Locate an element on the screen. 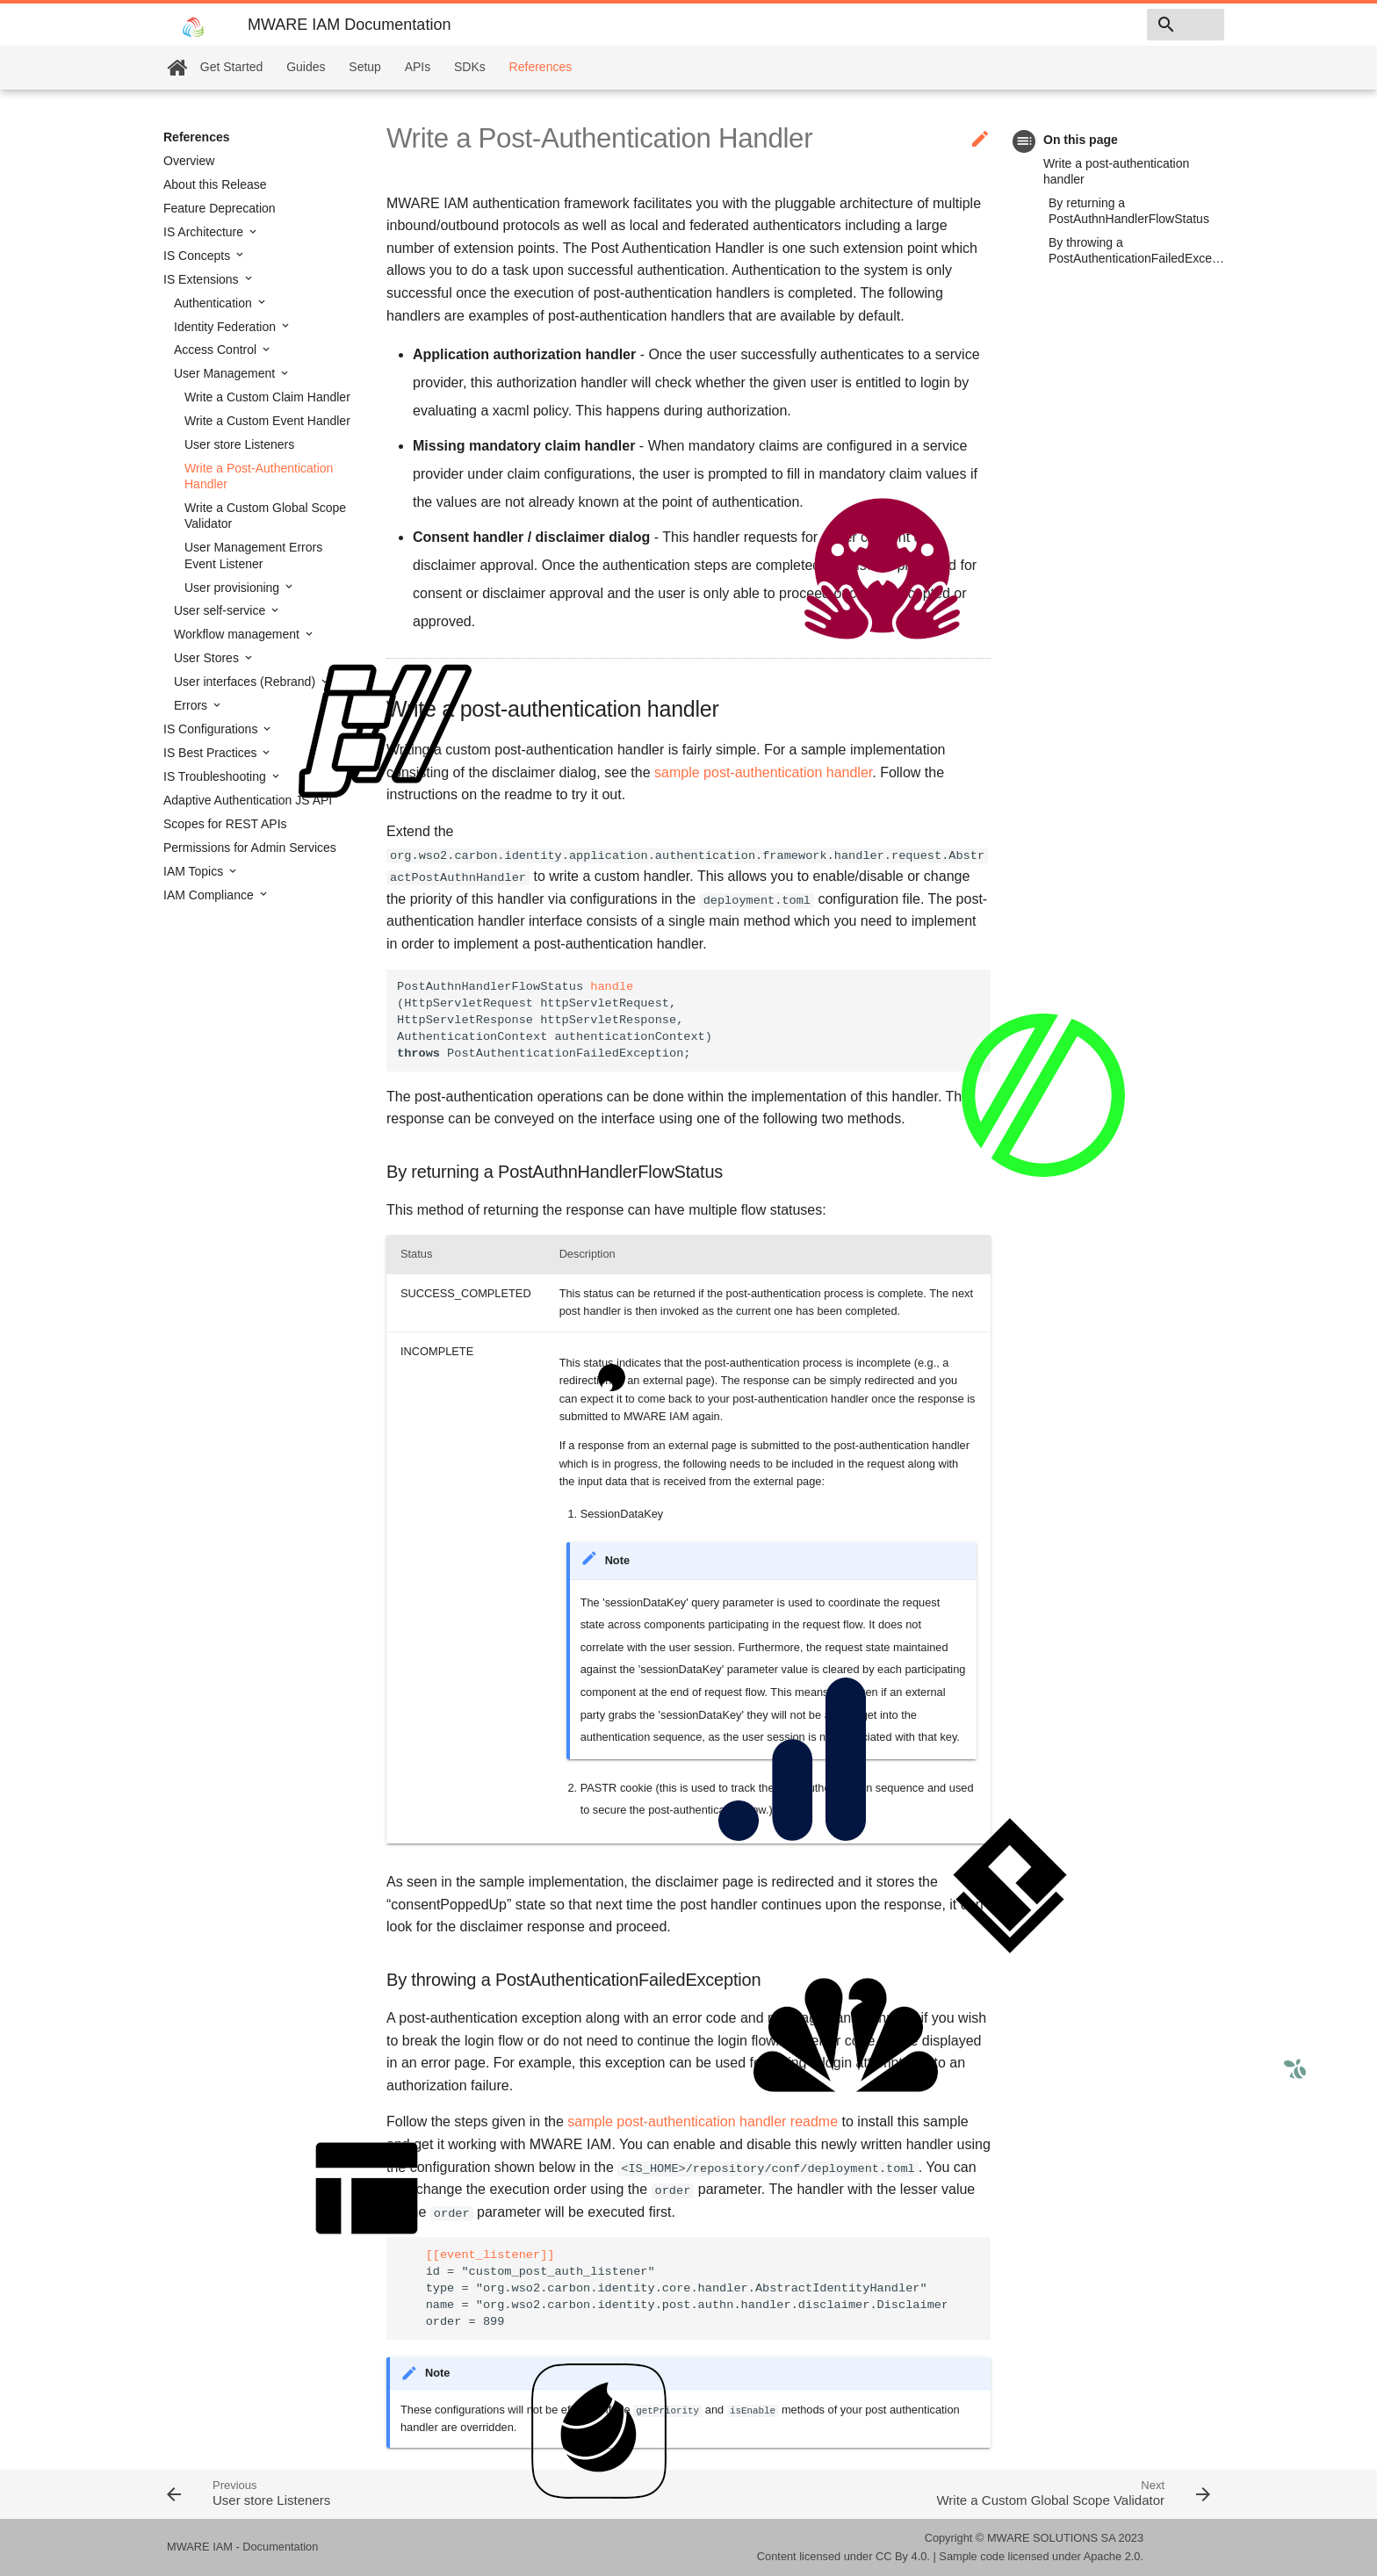 The image size is (1377, 2576). swarm app logo is located at coordinates (1294, 2068).